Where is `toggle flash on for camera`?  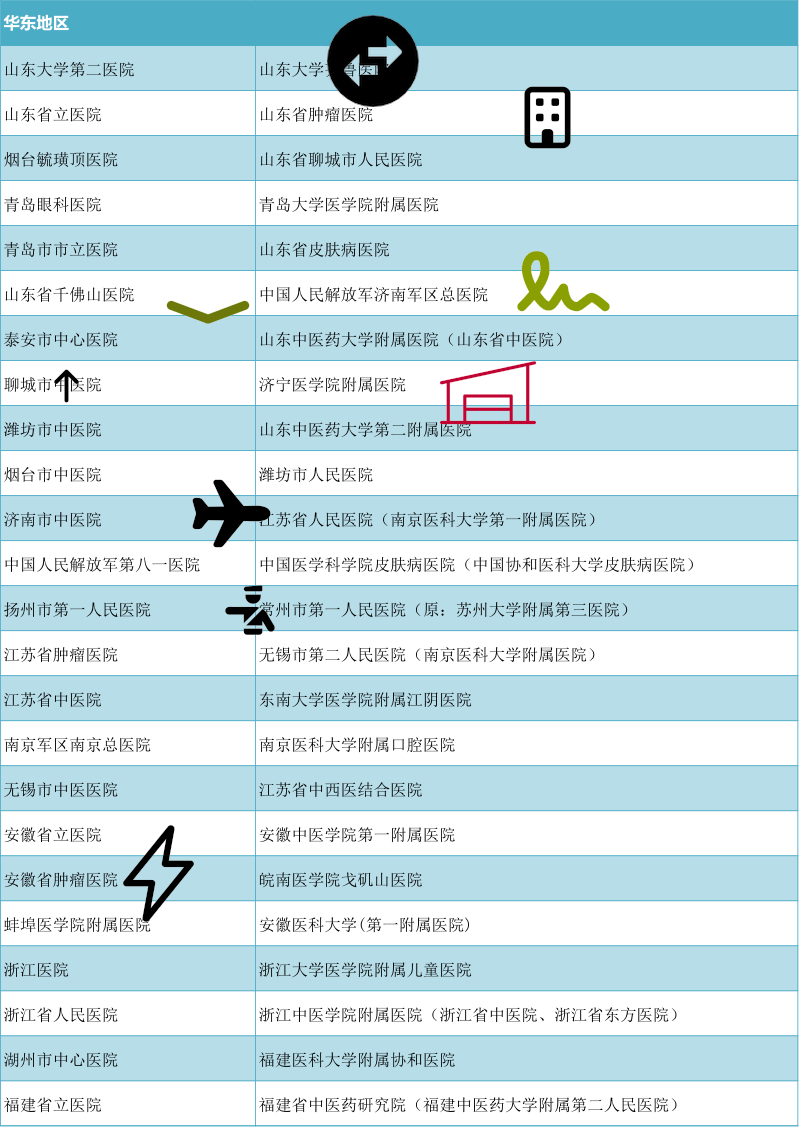 toggle flash on for camera is located at coordinates (158, 873).